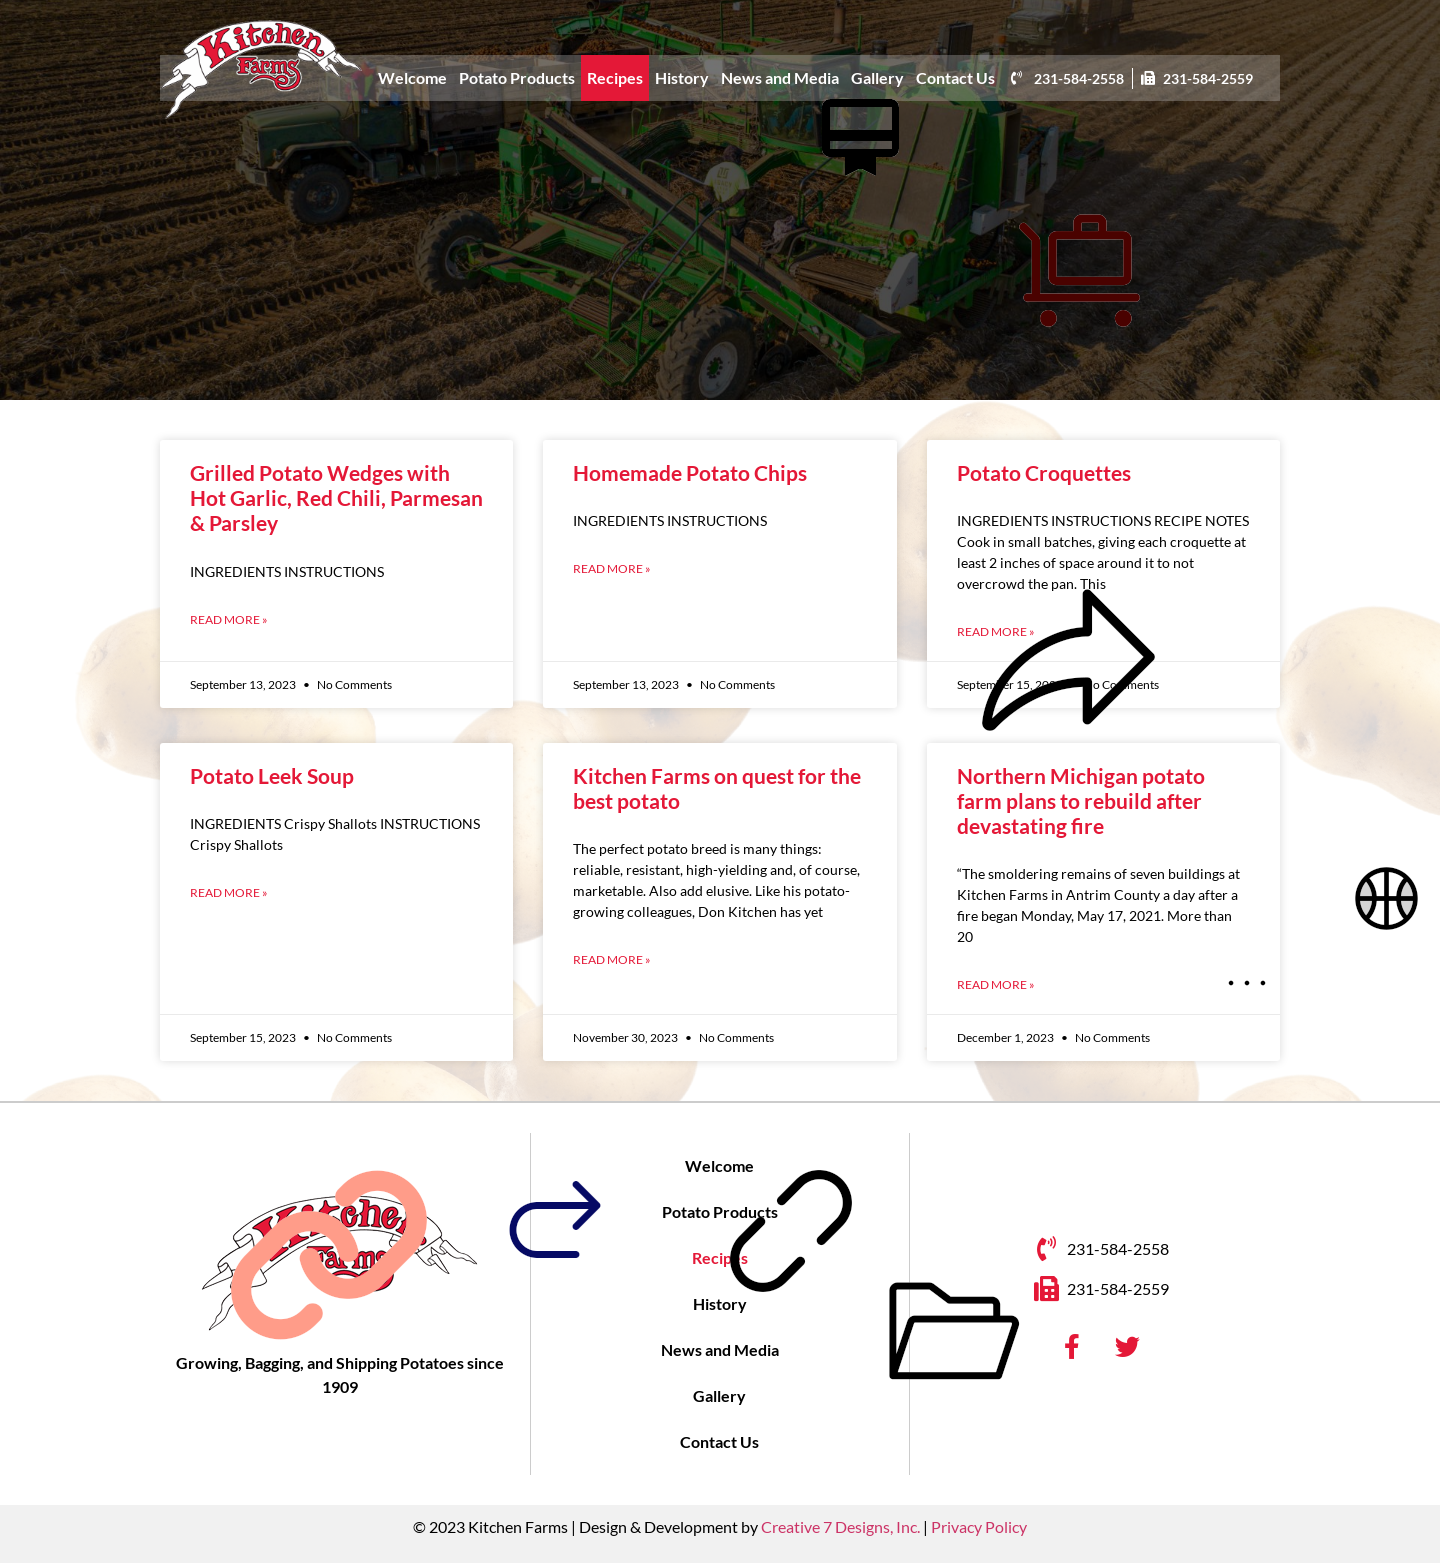 This screenshot has width=1440, height=1563. I want to click on redo last action, so click(555, 1223).